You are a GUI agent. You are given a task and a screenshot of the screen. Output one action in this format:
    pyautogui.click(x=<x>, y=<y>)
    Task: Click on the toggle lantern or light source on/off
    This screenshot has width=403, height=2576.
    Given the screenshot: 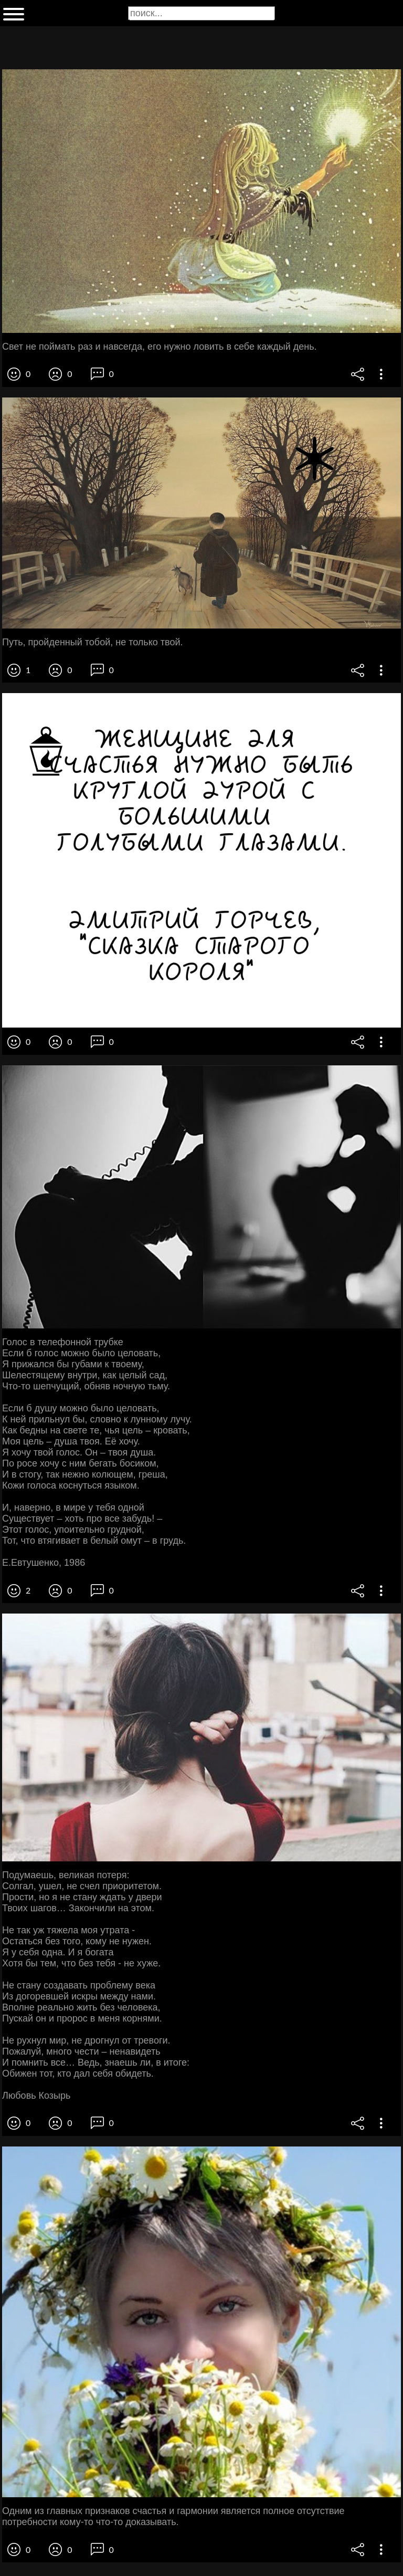 What is the action you would take?
    pyautogui.click(x=46, y=751)
    